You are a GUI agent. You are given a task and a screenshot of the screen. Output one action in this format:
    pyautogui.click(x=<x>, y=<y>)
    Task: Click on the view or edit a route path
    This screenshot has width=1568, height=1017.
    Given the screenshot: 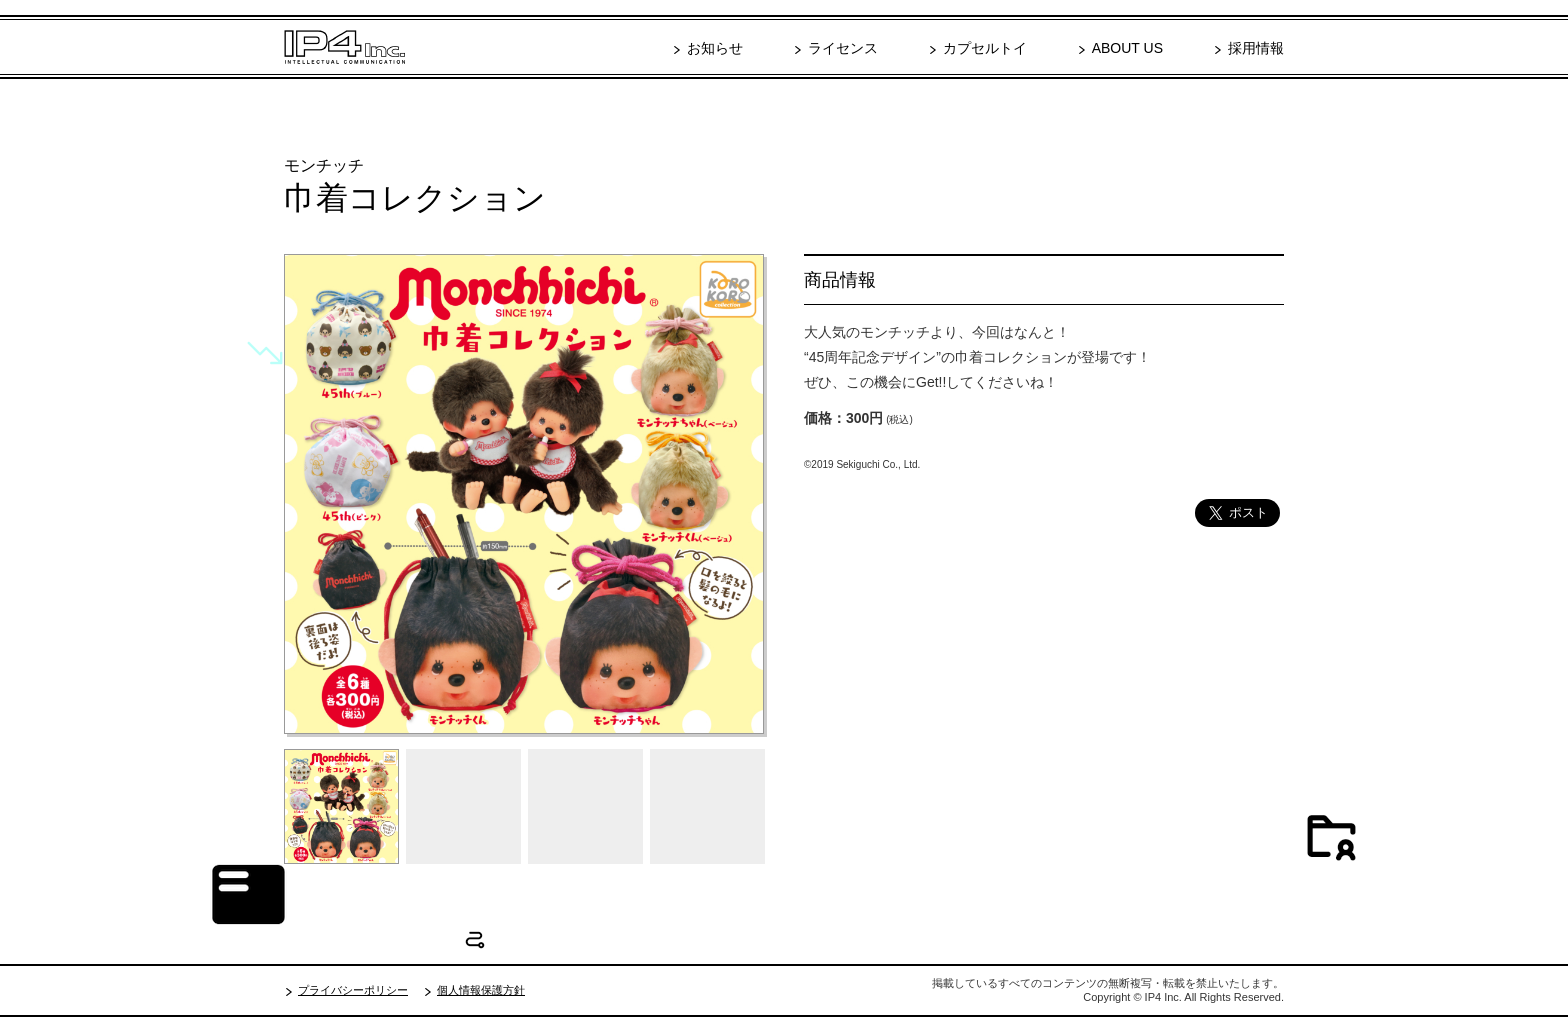 What is the action you would take?
    pyautogui.click(x=475, y=939)
    